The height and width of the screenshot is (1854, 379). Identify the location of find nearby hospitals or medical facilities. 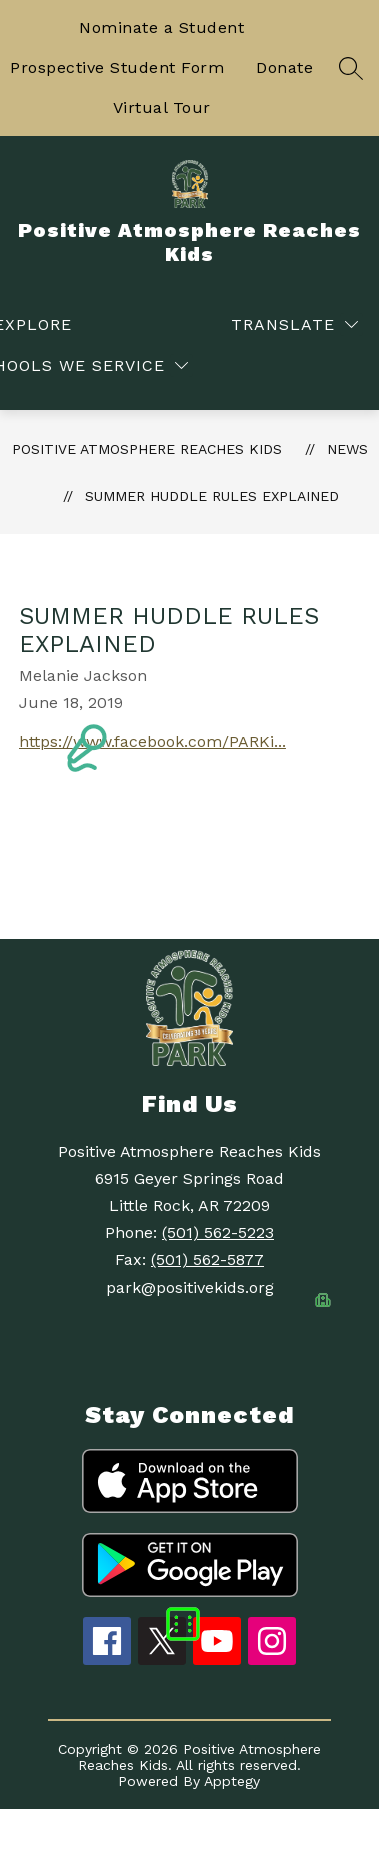
(323, 1300).